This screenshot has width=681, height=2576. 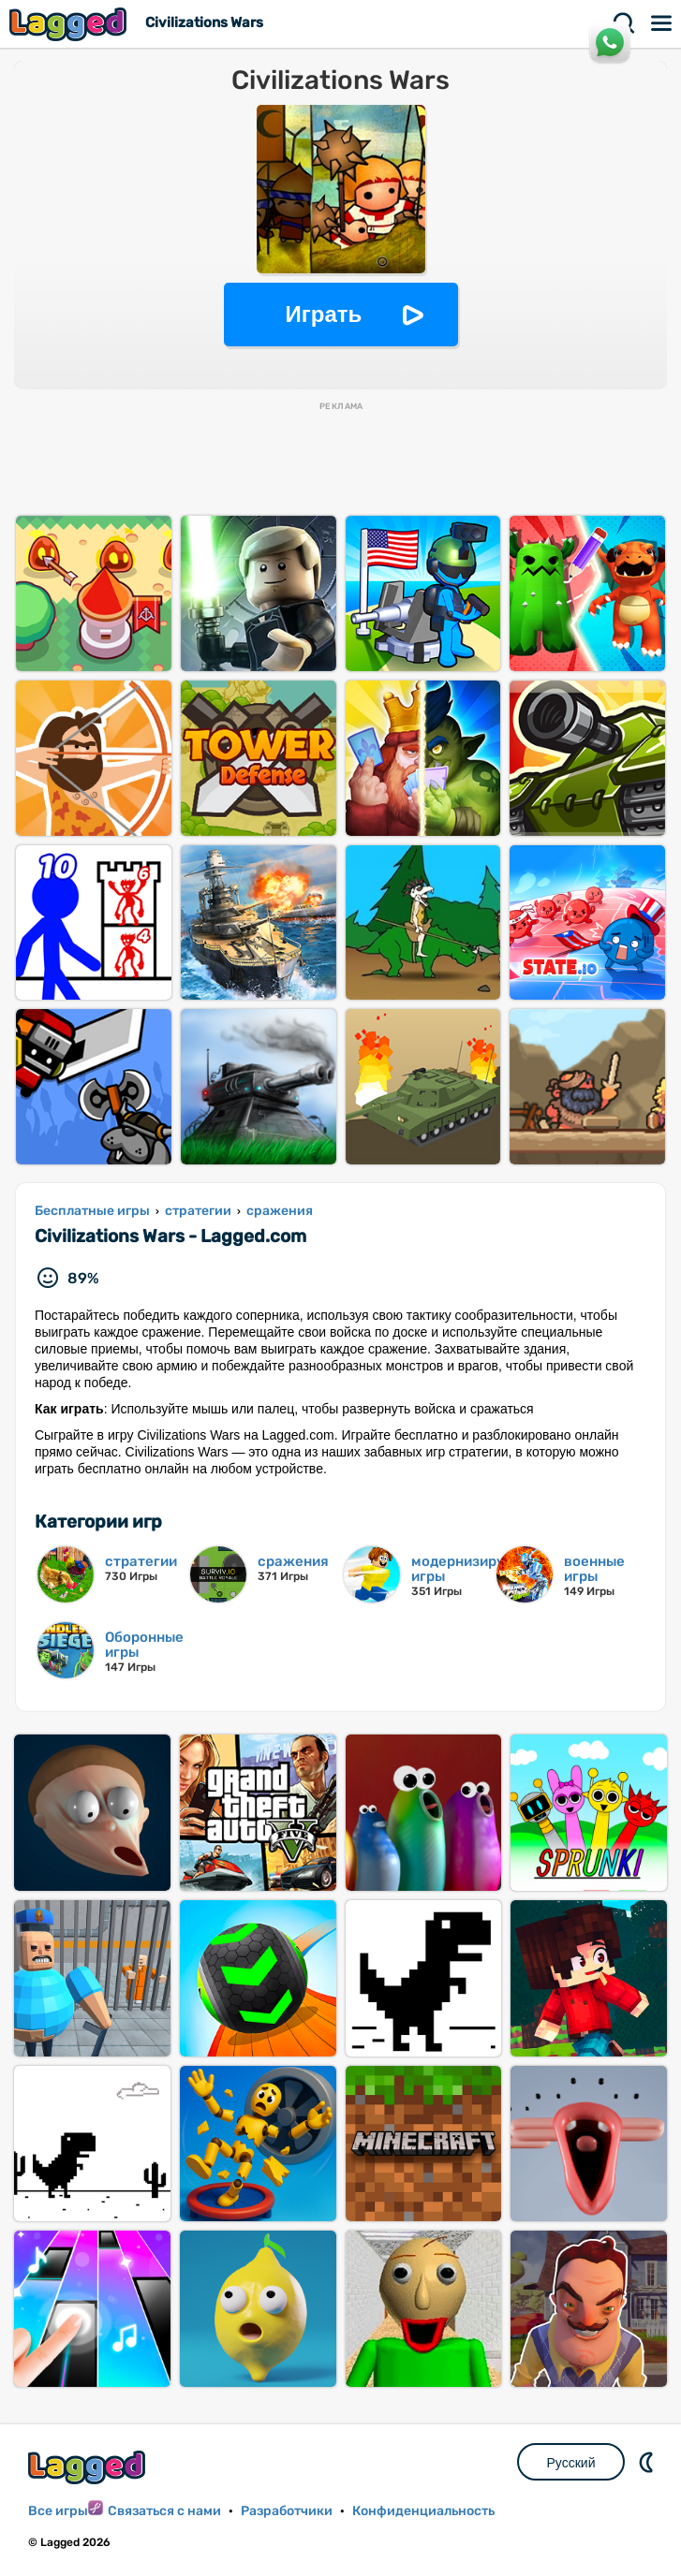 I want to click on open science and education applications, so click(x=96, y=2508).